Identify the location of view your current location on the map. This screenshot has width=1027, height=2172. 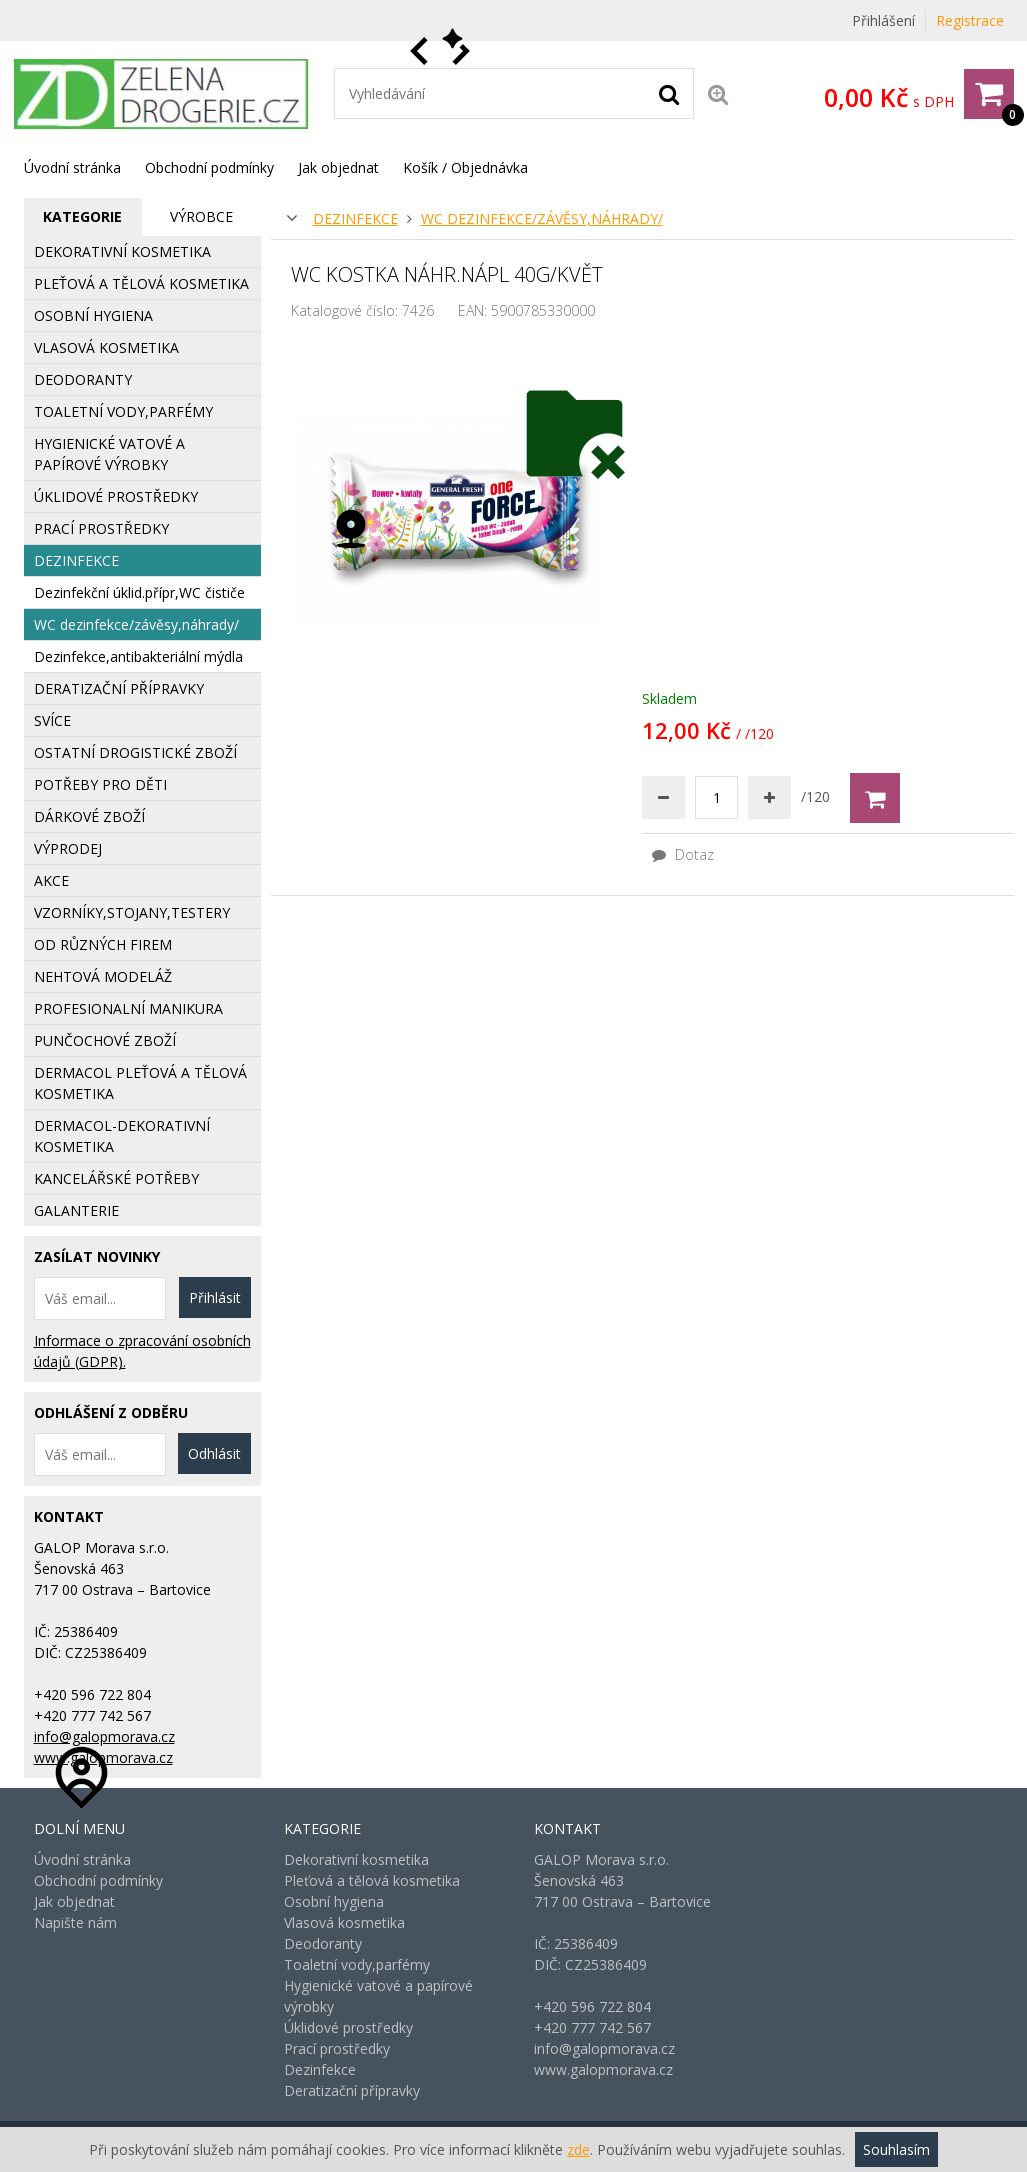
(81, 1775).